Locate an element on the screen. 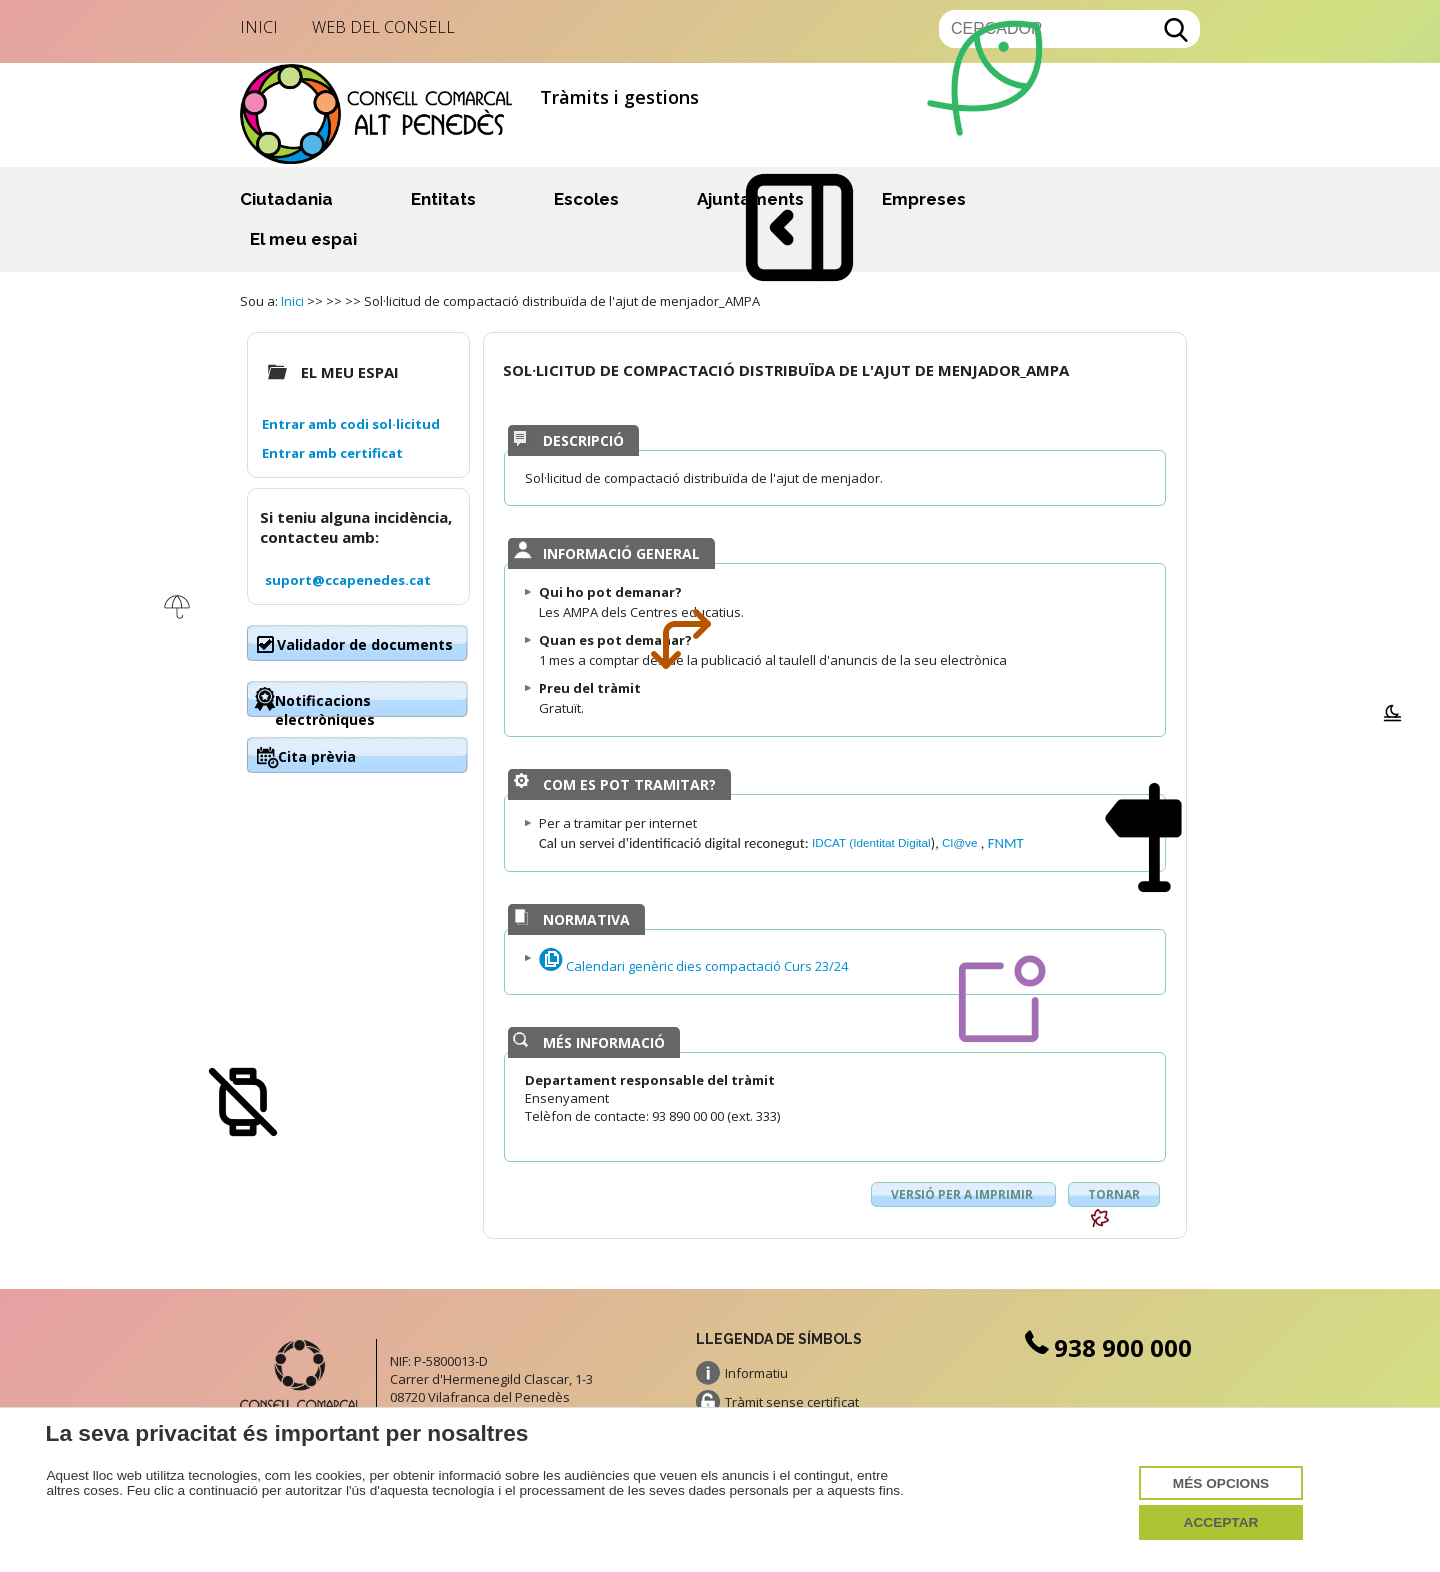 Image resolution: width=1440 pixels, height=1572 pixels. view eco-friendly or sustainable options is located at coordinates (1100, 1218).